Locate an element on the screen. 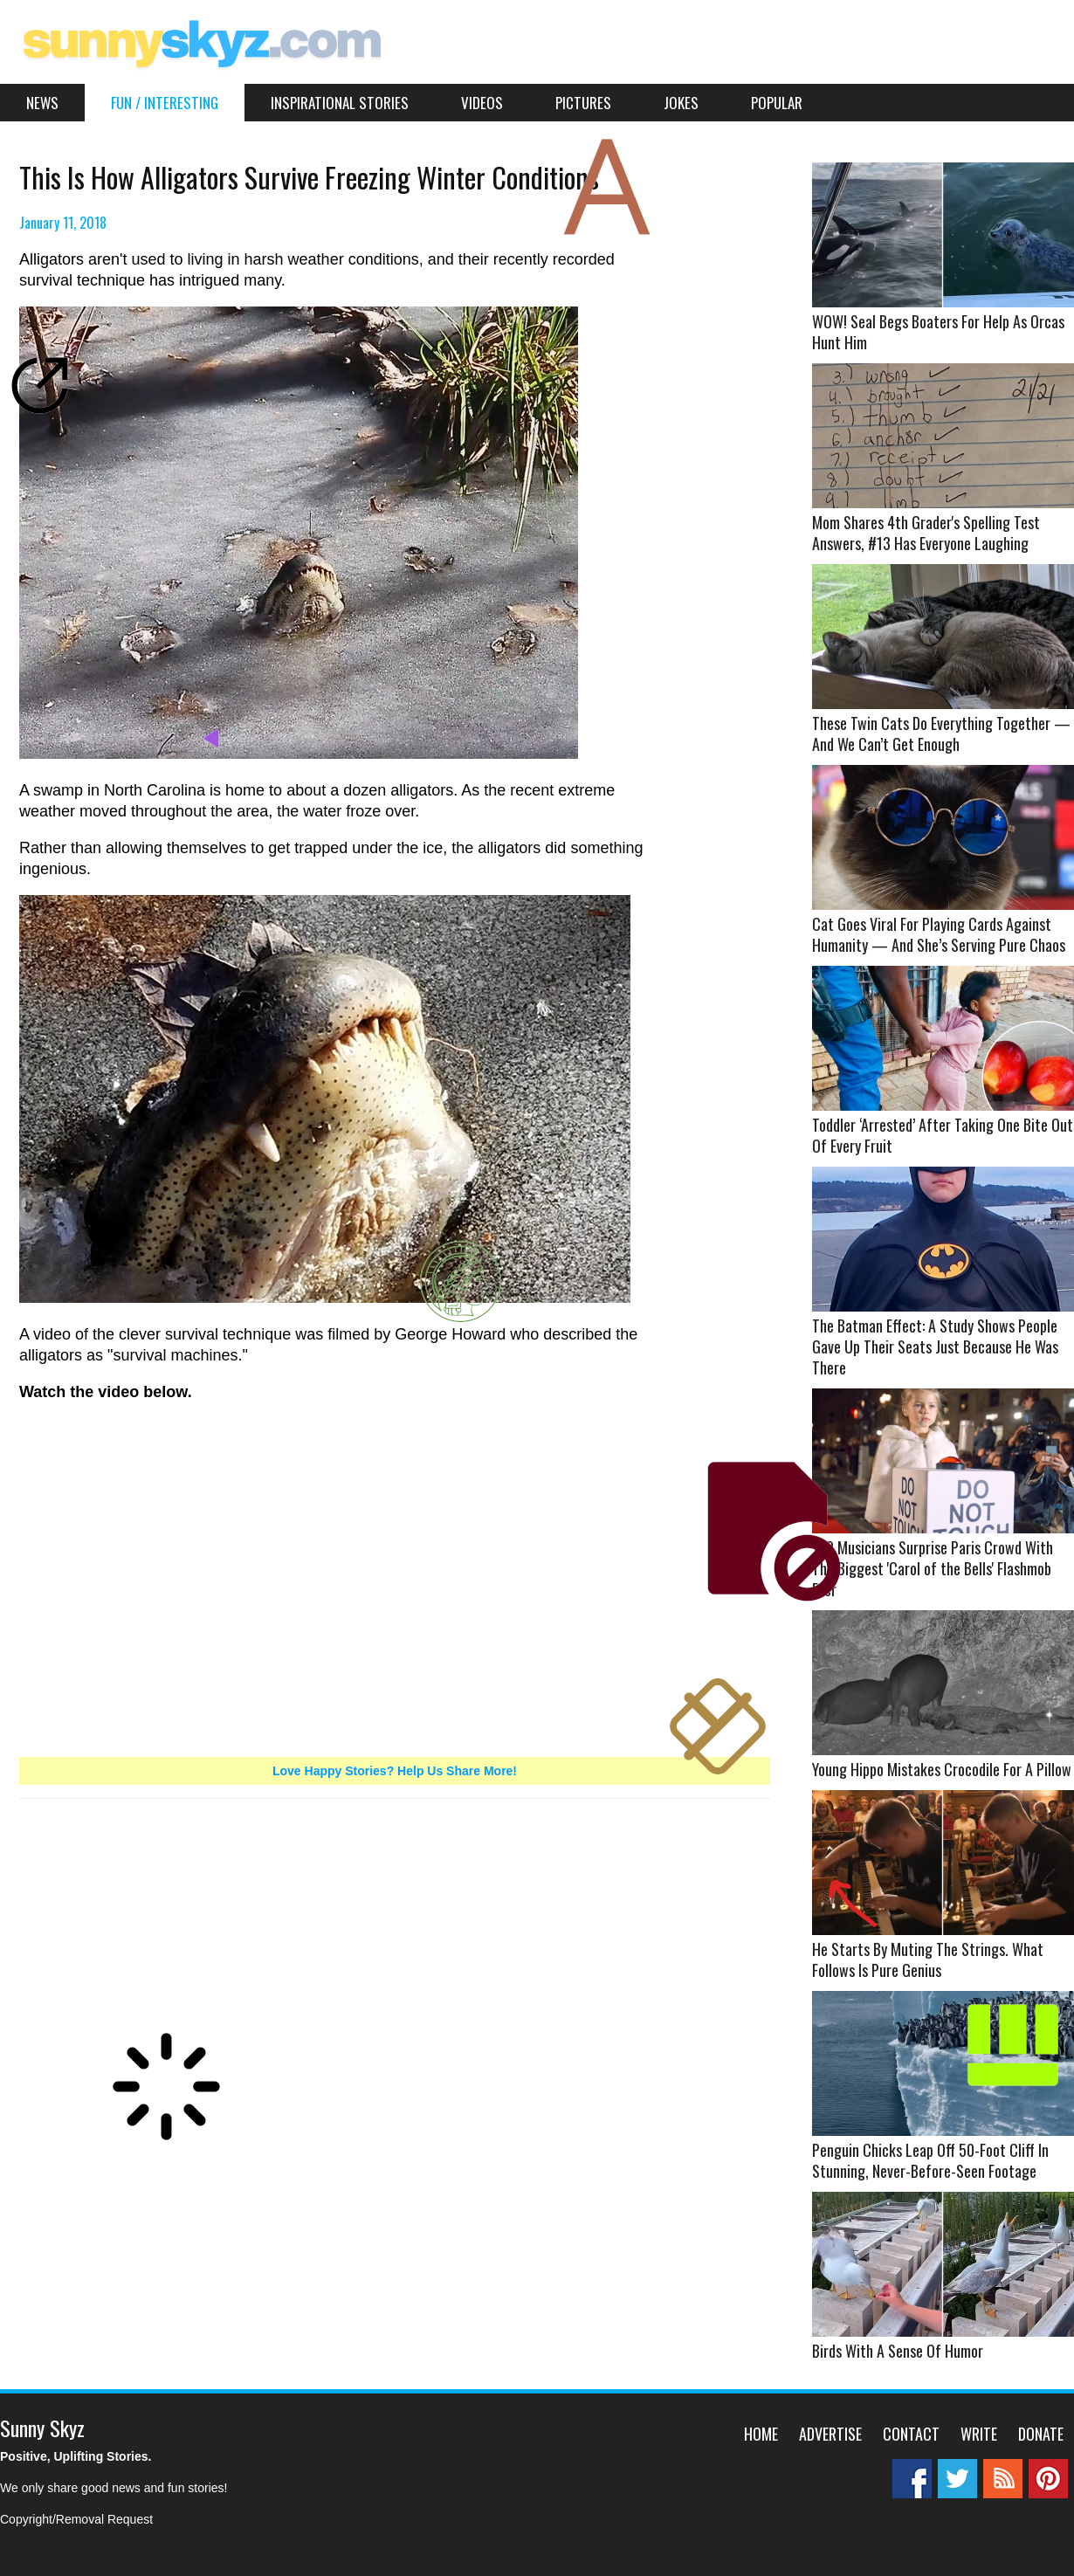 The height and width of the screenshot is (2576, 1074). change the font family in a text editor is located at coordinates (607, 184).